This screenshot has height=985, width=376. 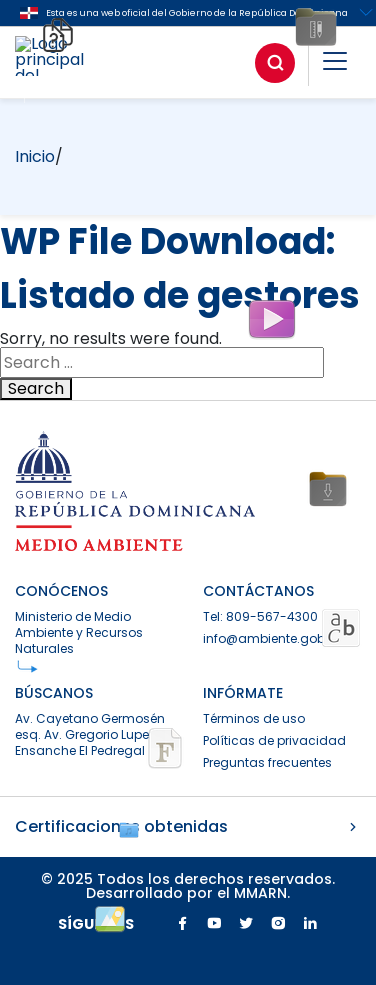 I want to click on forward an email message, so click(x=28, y=665).